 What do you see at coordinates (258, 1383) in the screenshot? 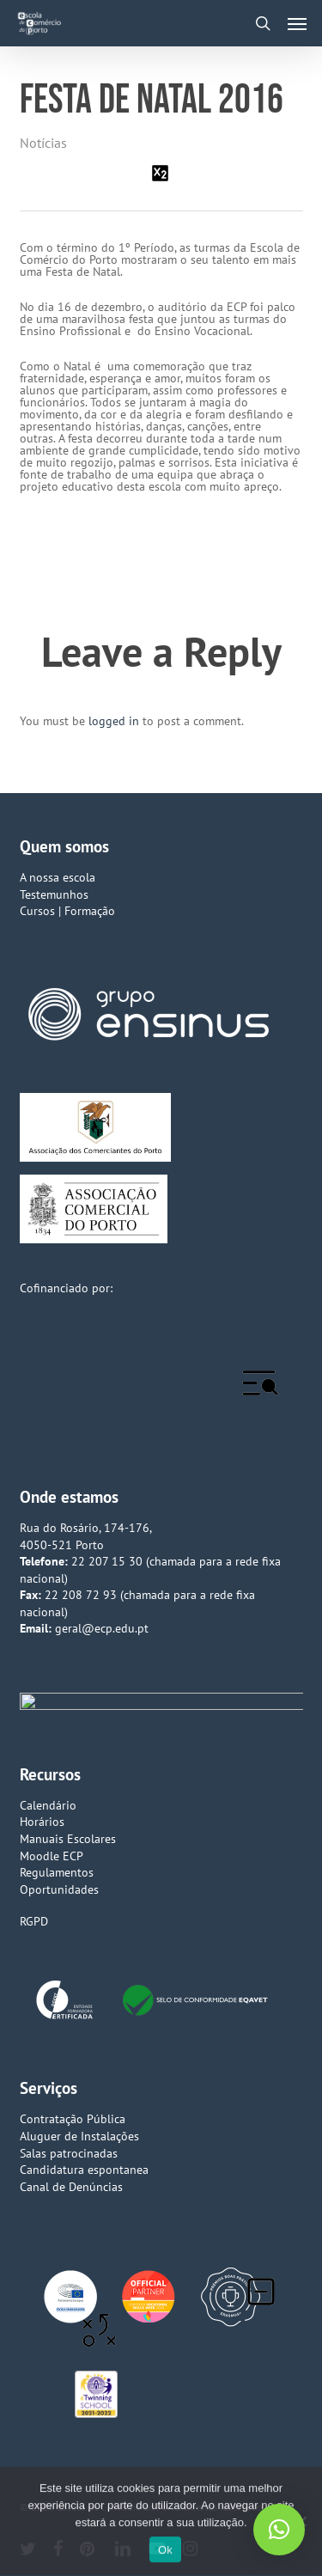
I see `search within a list or document` at bounding box center [258, 1383].